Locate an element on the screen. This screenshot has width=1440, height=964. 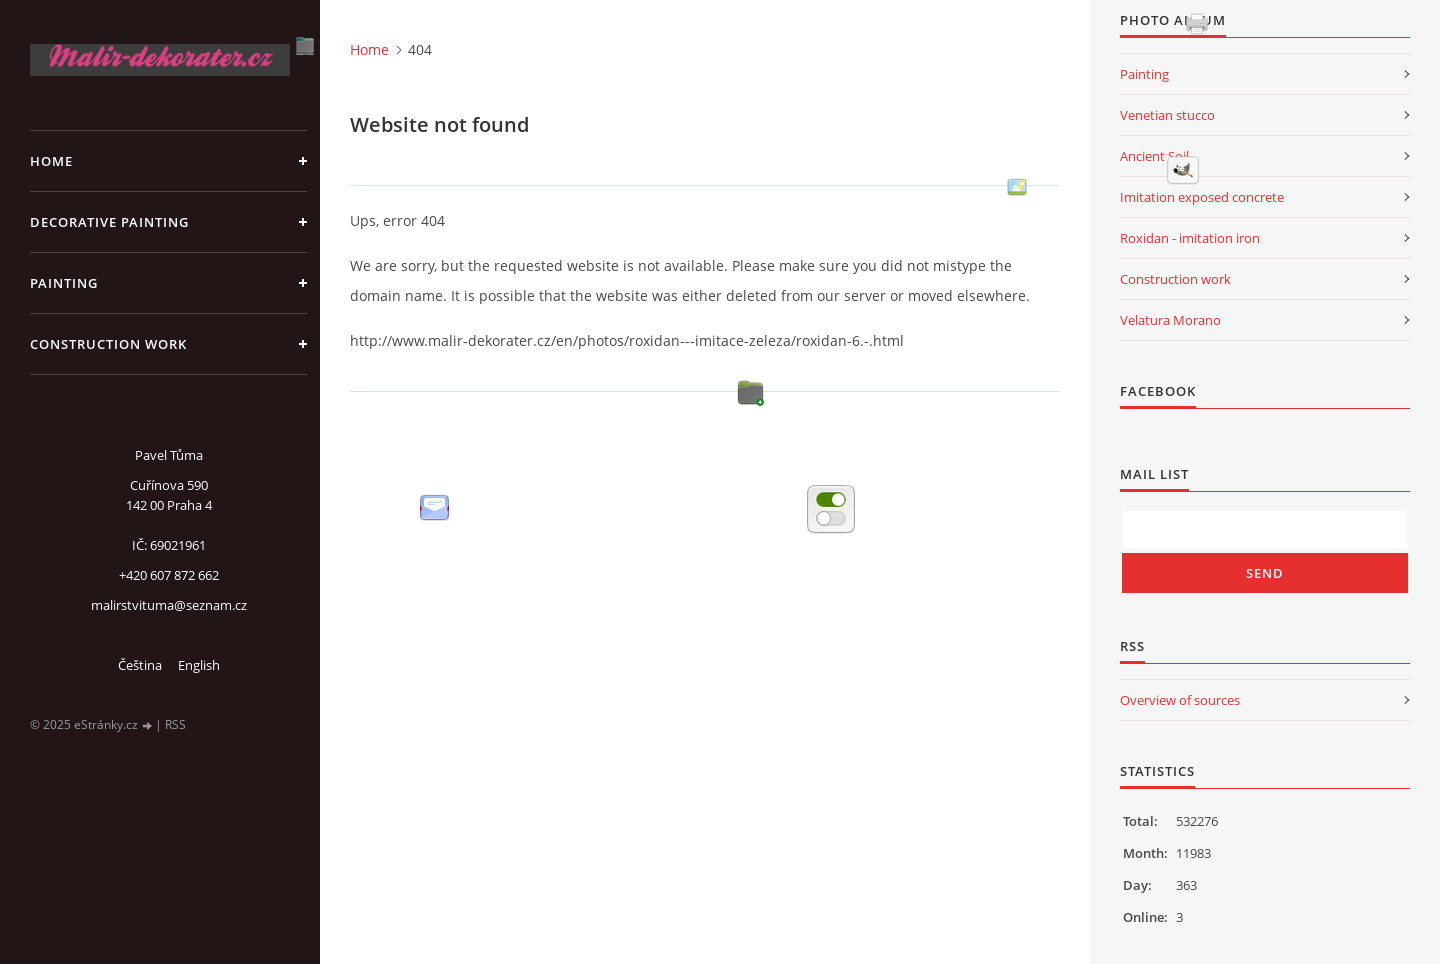
open email application is located at coordinates (434, 507).